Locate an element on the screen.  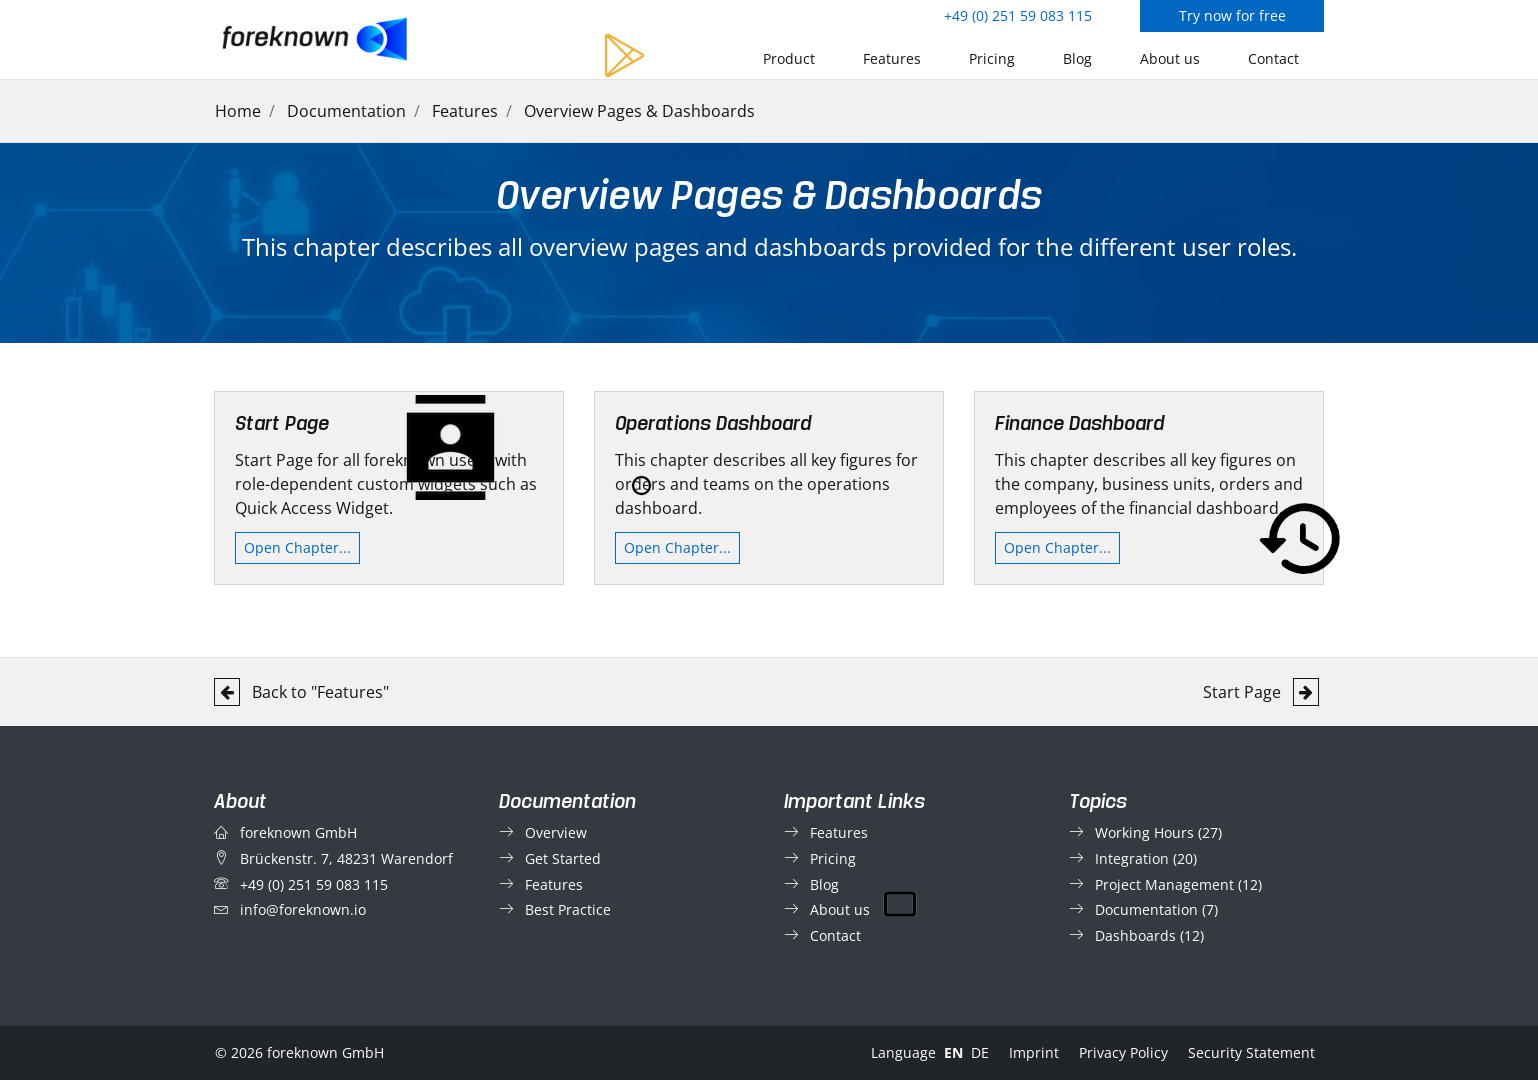
indicates an unselected or inactive radio button option is located at coordinates (641, 485).